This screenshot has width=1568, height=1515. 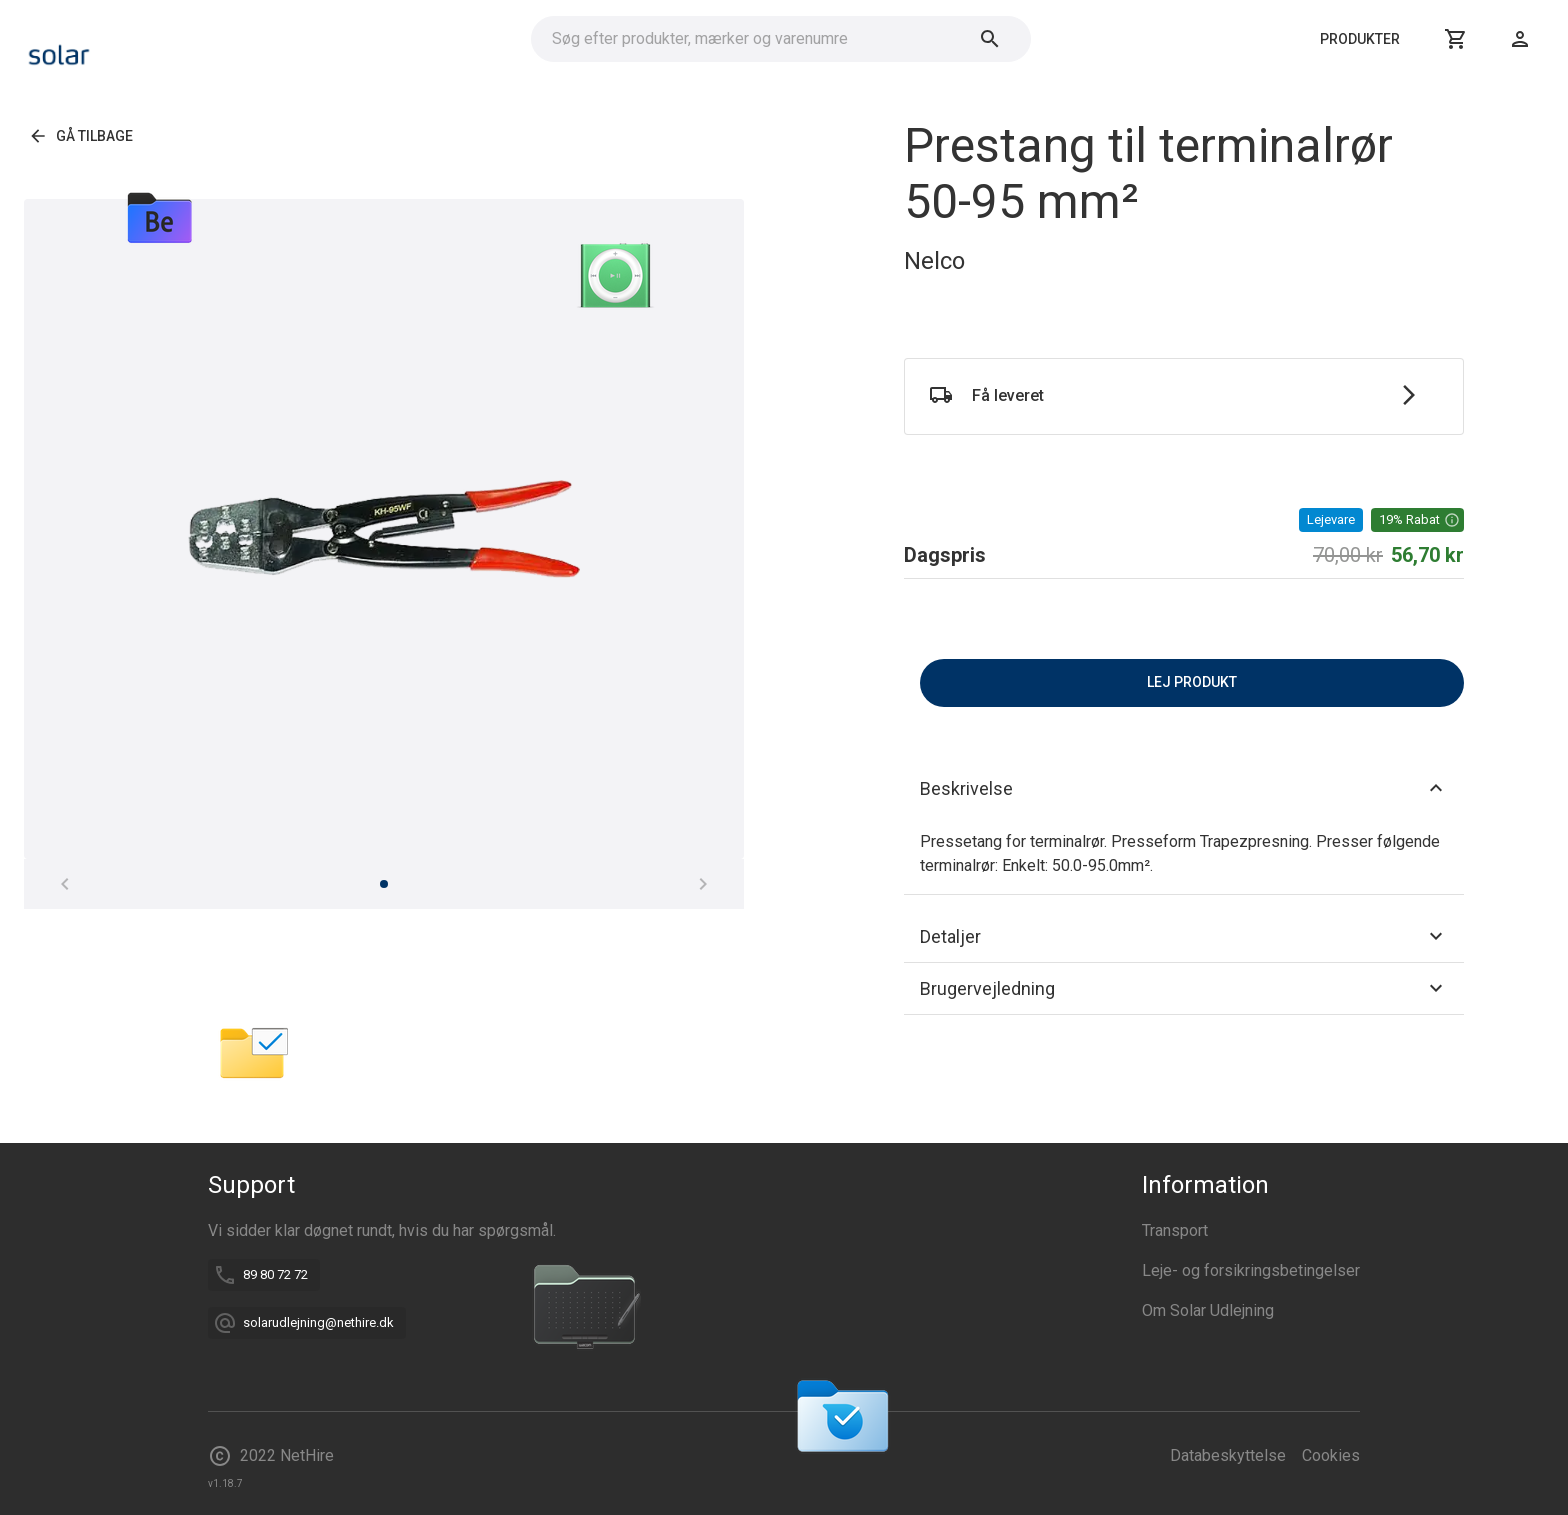 What do you see at coordinates (159, 219) in the screenshot?
I see `open your Behance projects folder` at bounding box center [159, 219].